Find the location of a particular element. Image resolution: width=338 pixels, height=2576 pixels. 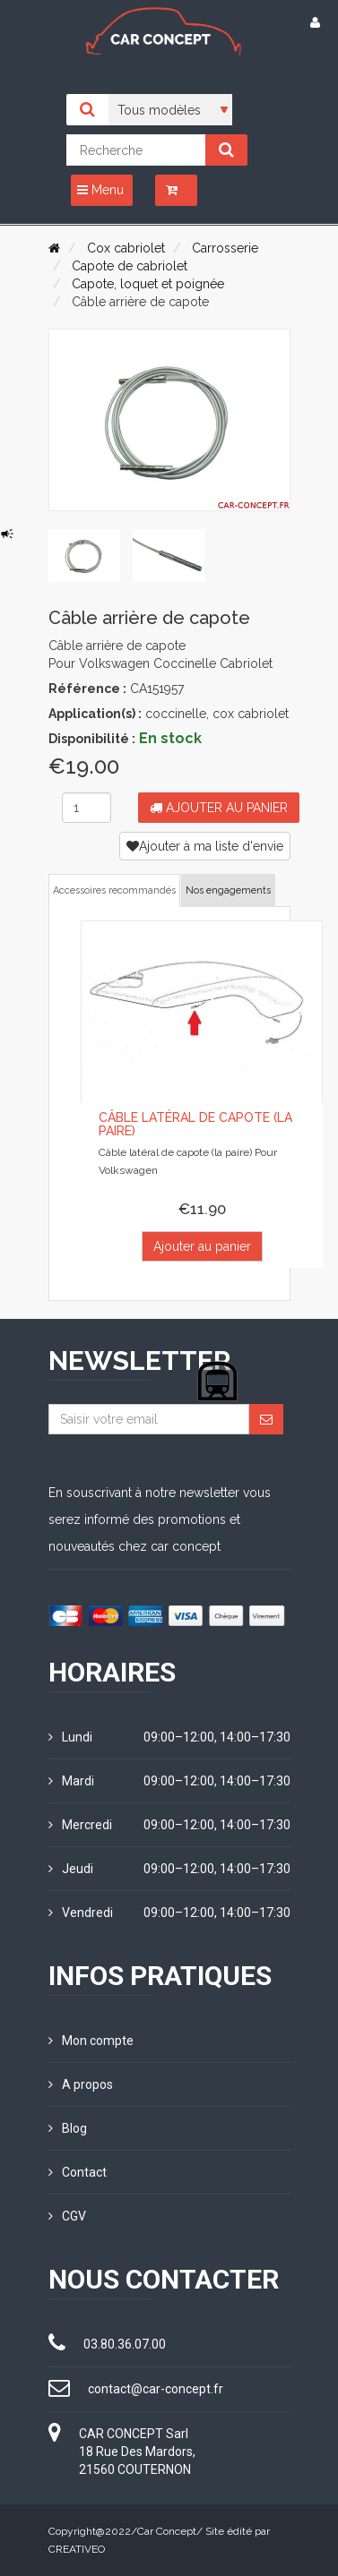

view subway or metro transit options is located at coordinates (217, 1381).